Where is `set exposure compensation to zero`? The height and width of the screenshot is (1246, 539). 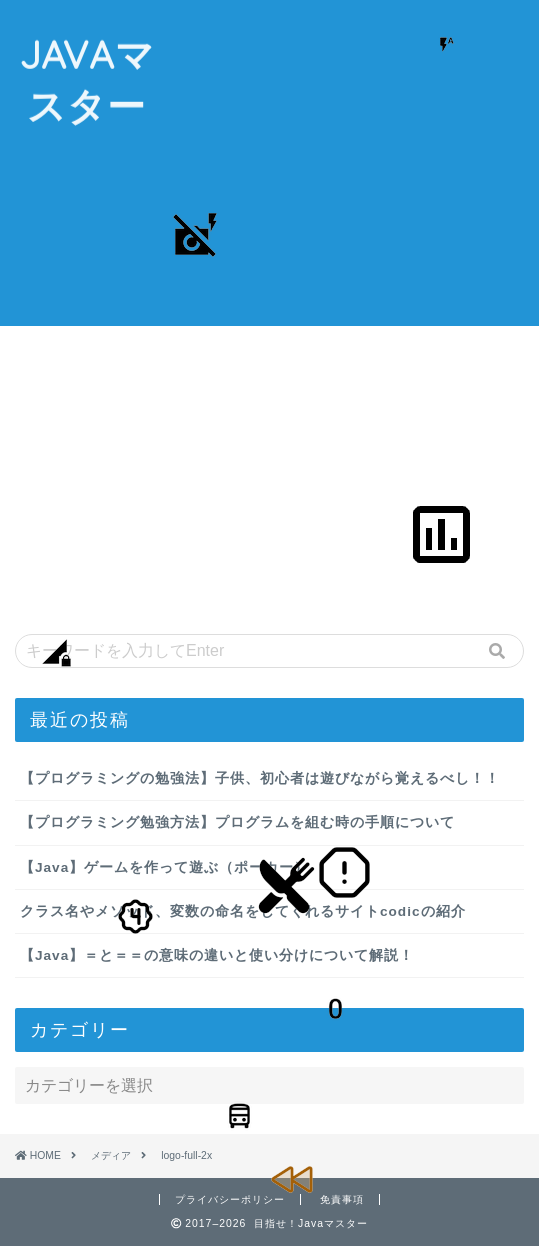
set exposure compensation to zero is located at coordinates (335, 1009).